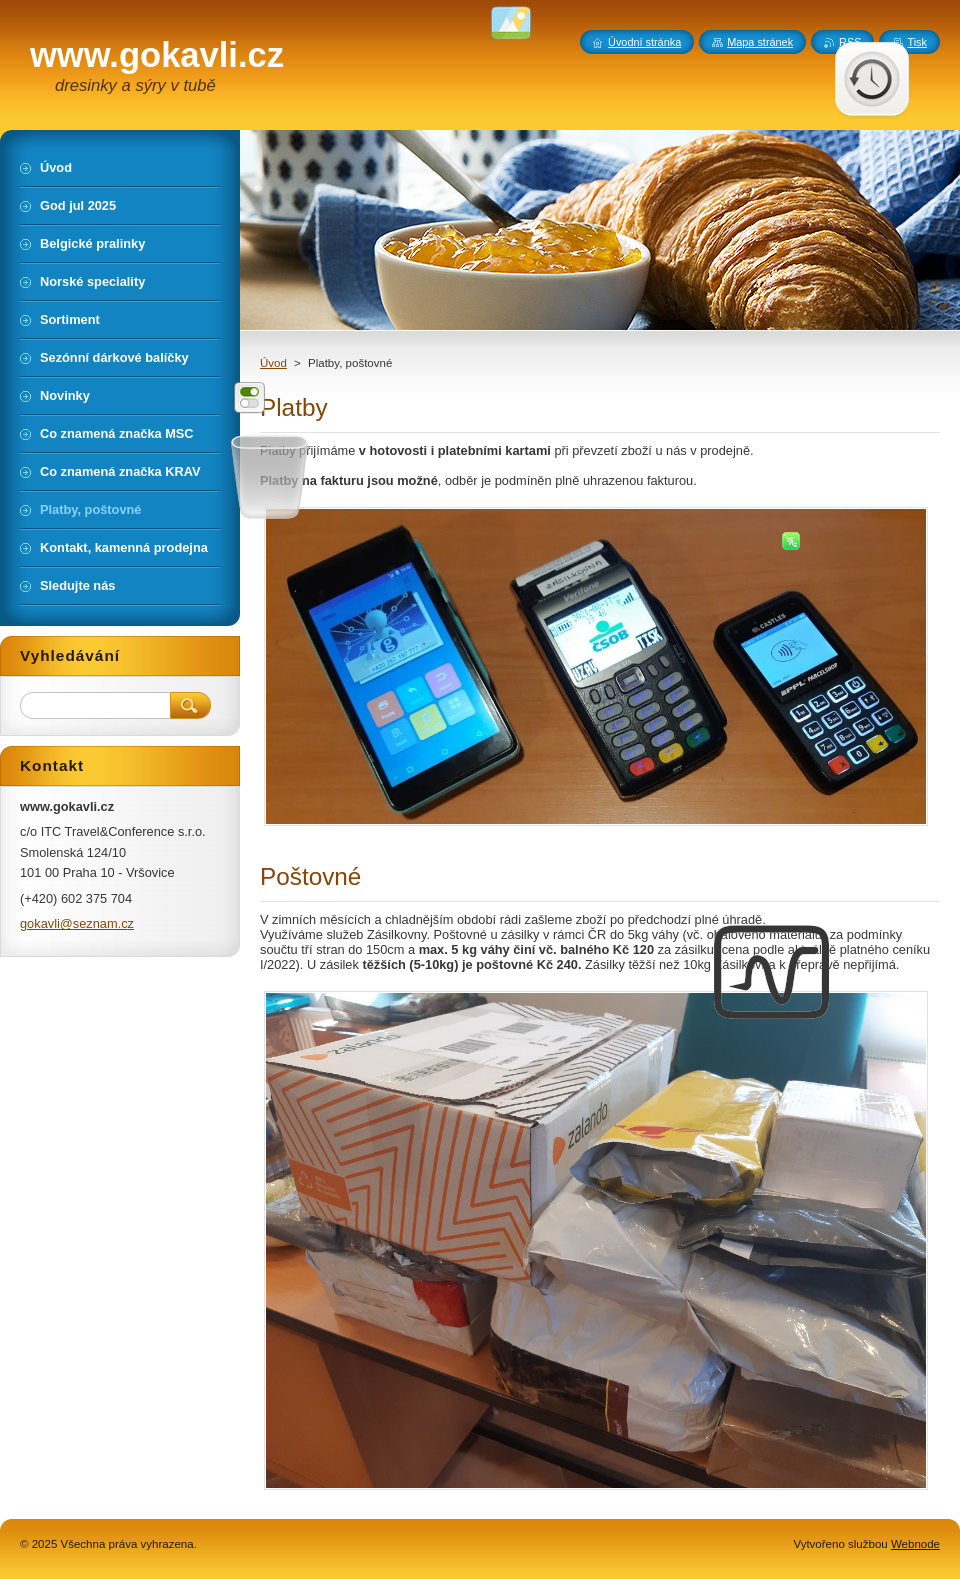 Image resolution: width=960 pixels, height=1579 pixels. Describe the element at coordinates (791, 541) in the screenshot. I see `open olive video editor` at that location.